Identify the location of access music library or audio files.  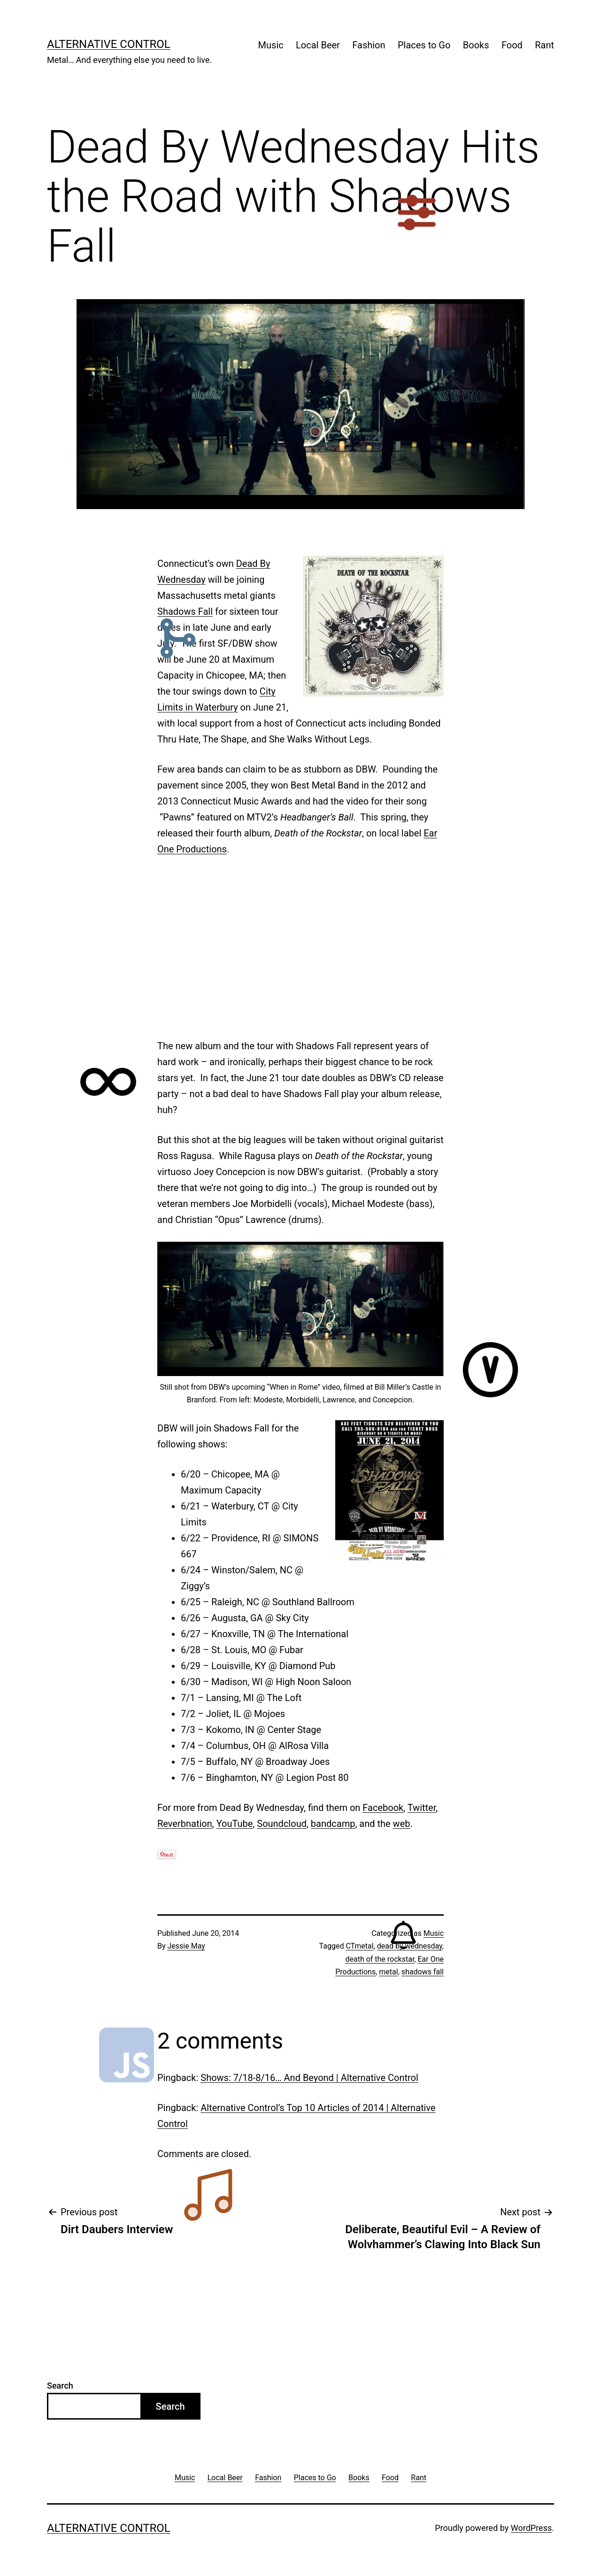
(211, 2196).